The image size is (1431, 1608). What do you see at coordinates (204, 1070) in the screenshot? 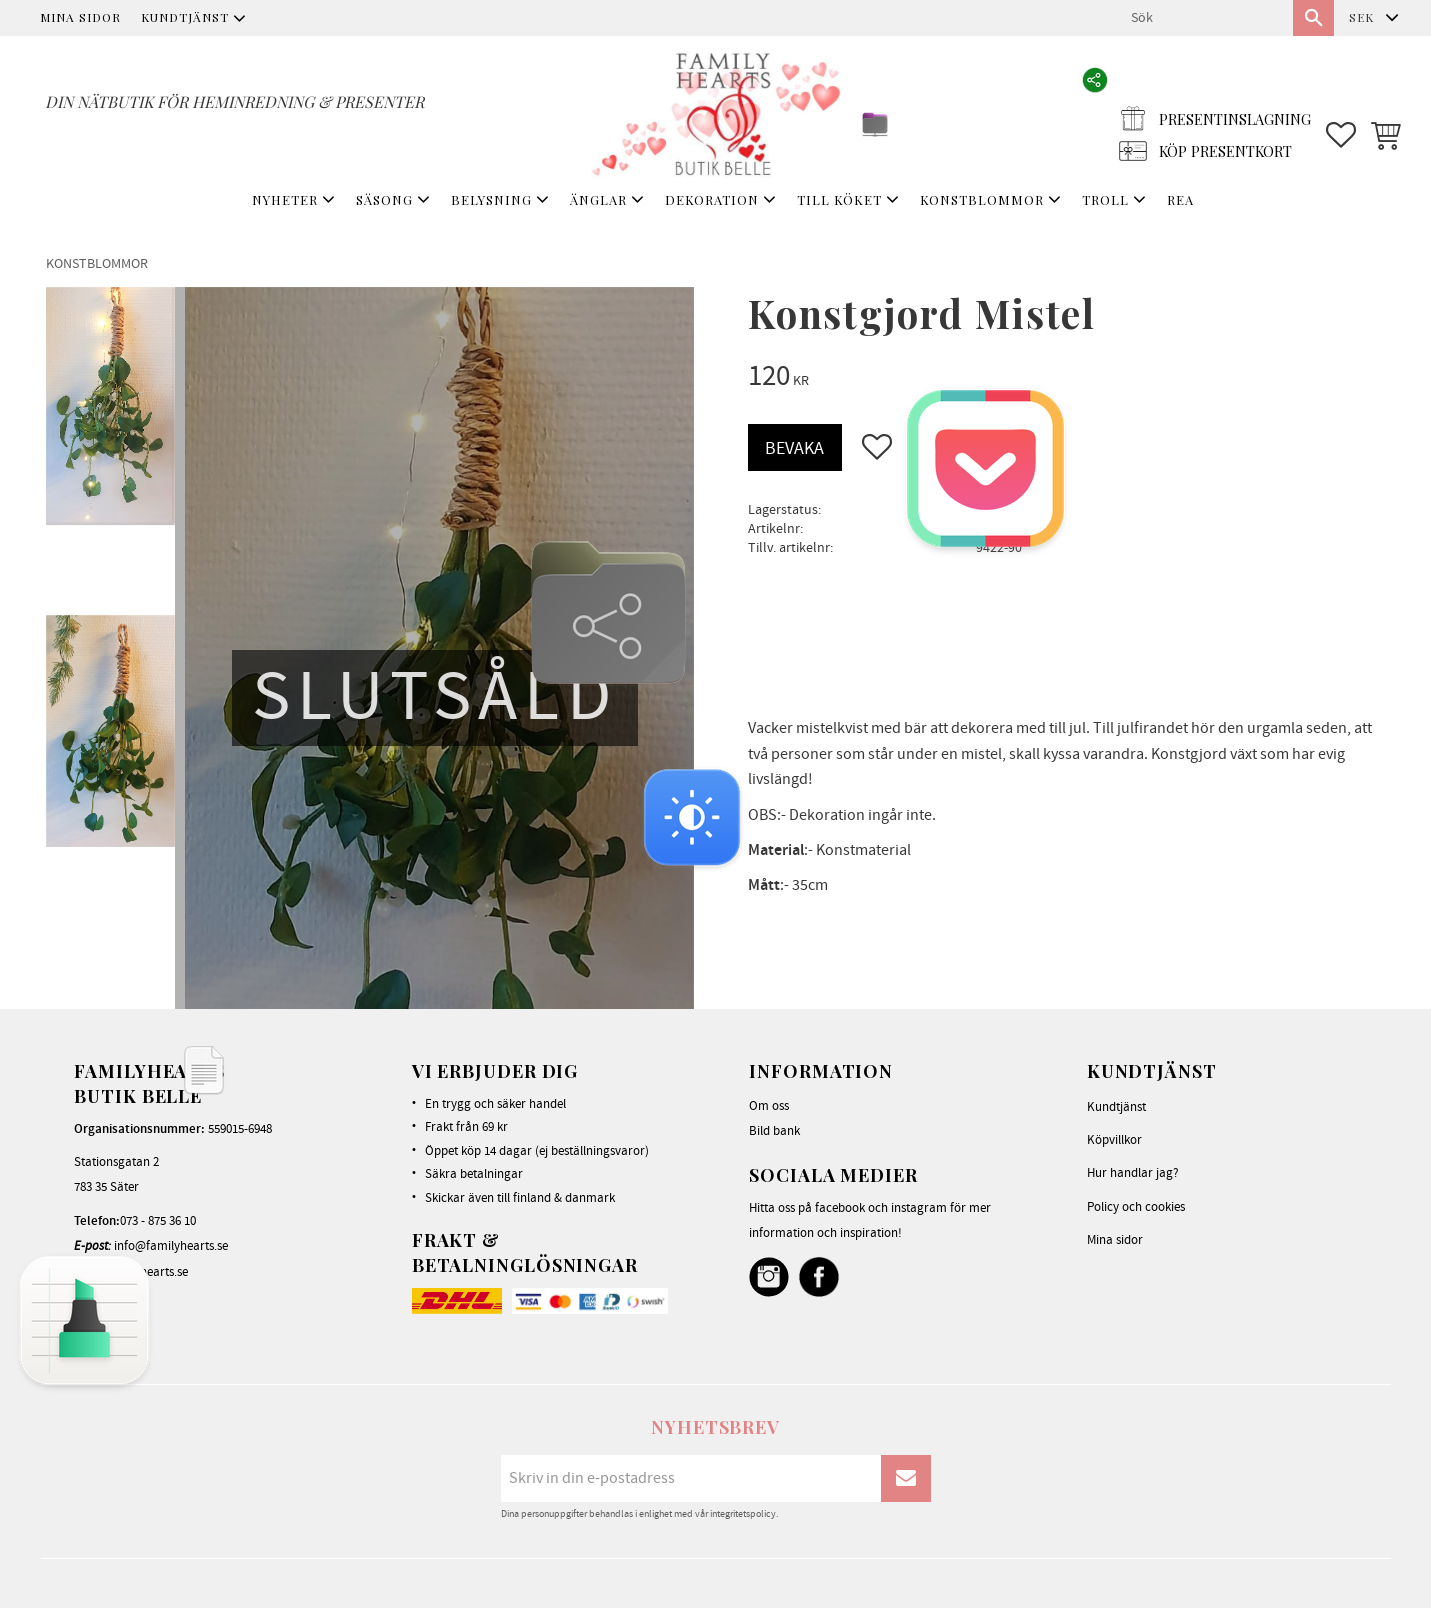
I see `open a text file` at bounding box center [204, 1070].